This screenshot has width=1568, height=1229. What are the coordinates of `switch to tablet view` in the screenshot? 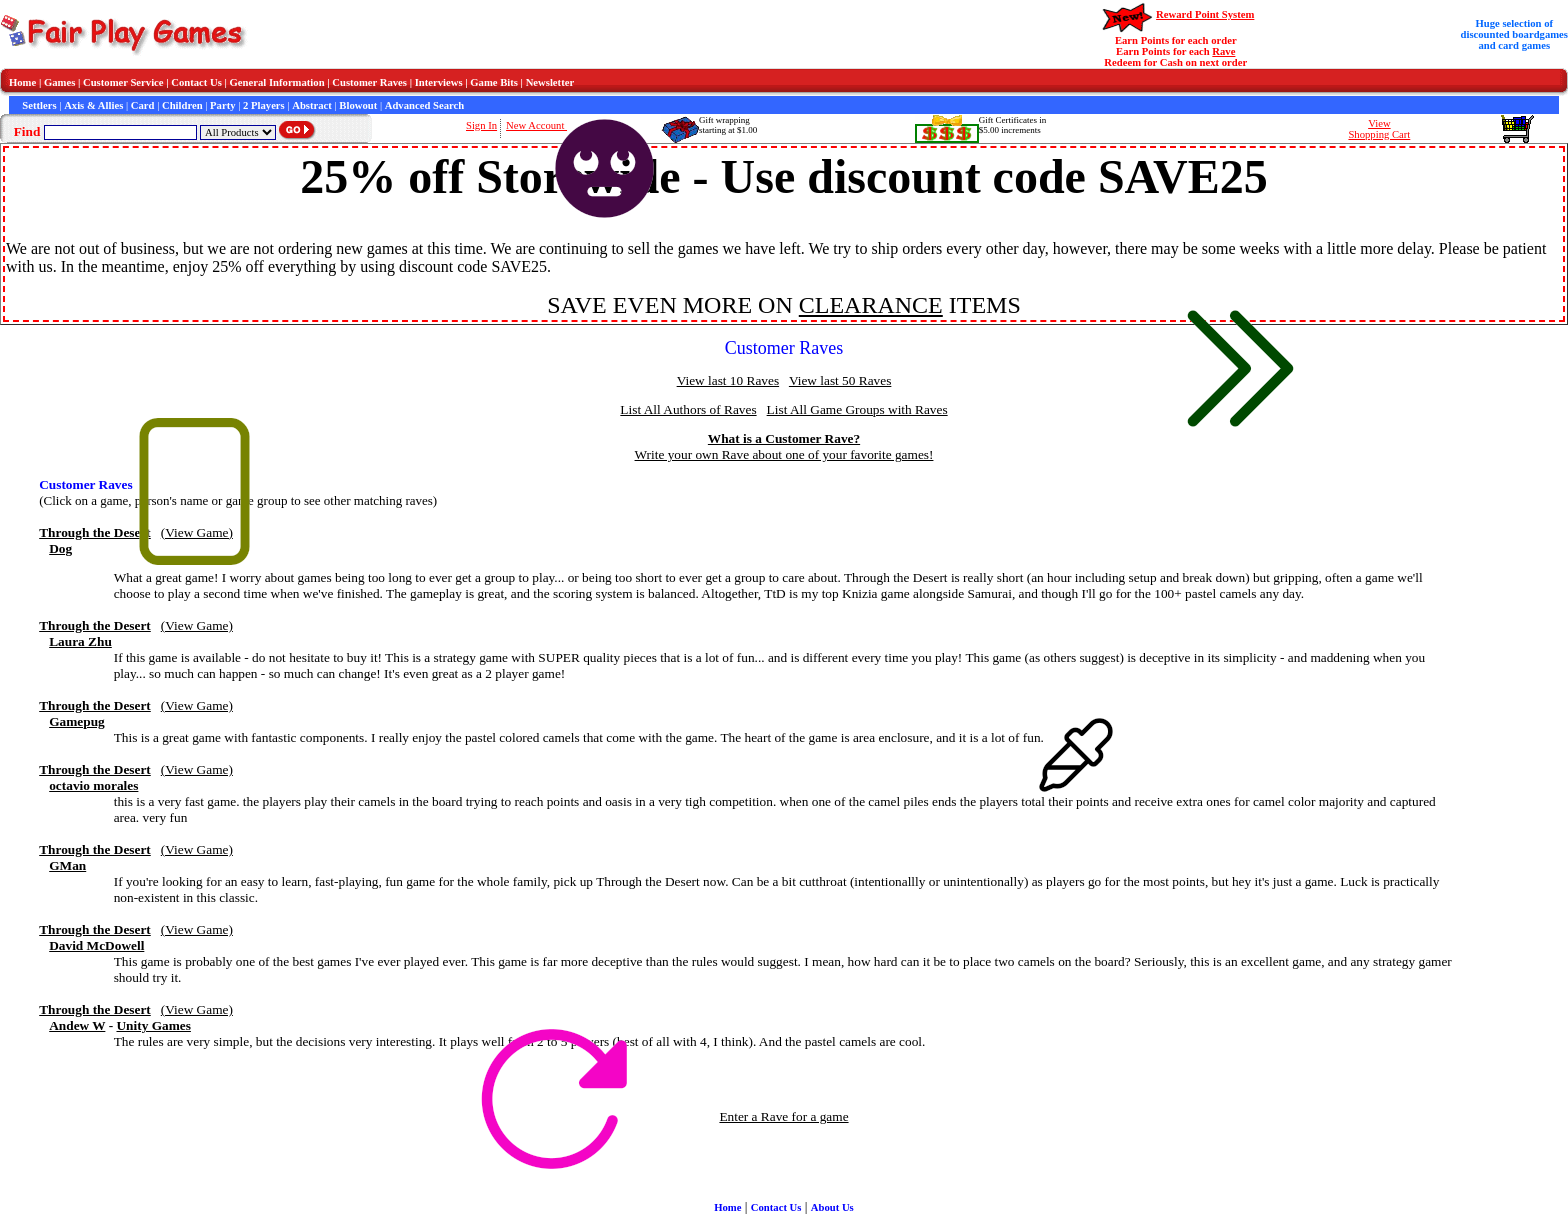 It's located at (194, 491).